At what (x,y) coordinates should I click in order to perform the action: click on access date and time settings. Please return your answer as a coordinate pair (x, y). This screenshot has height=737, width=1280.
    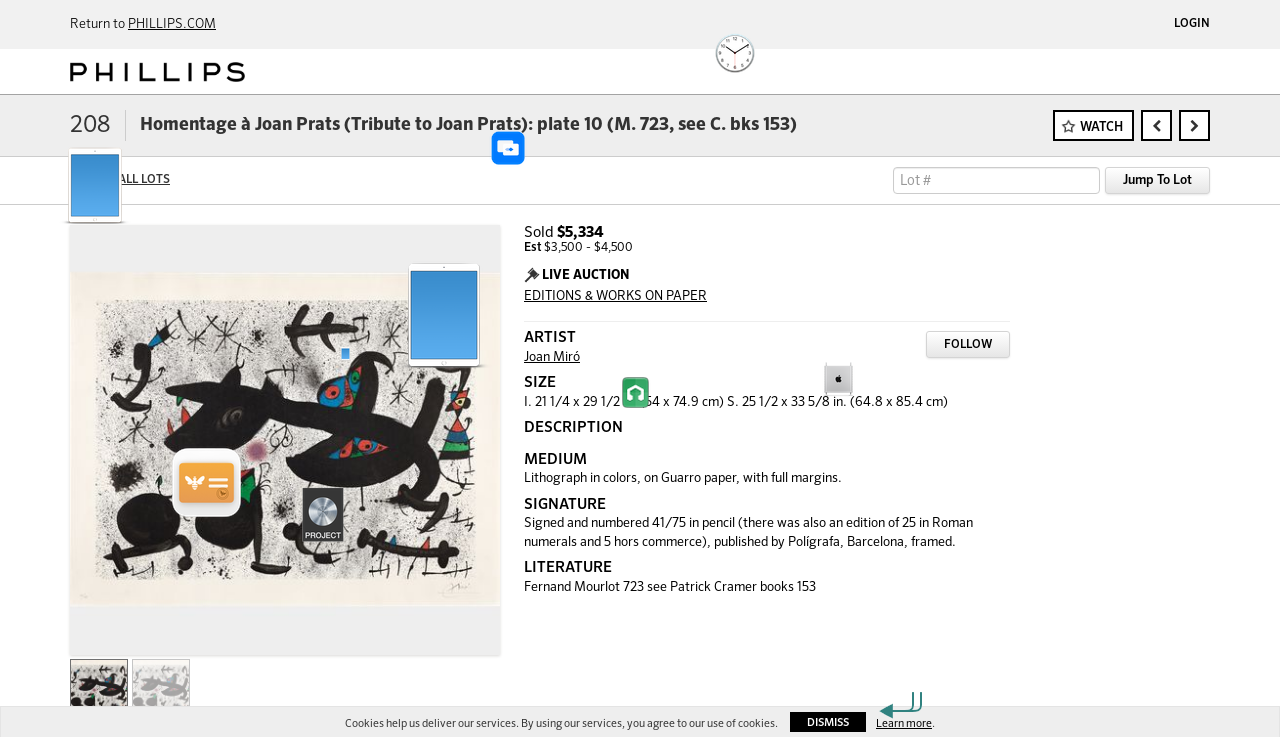
    Looking at the image, I should click on (735, 53).